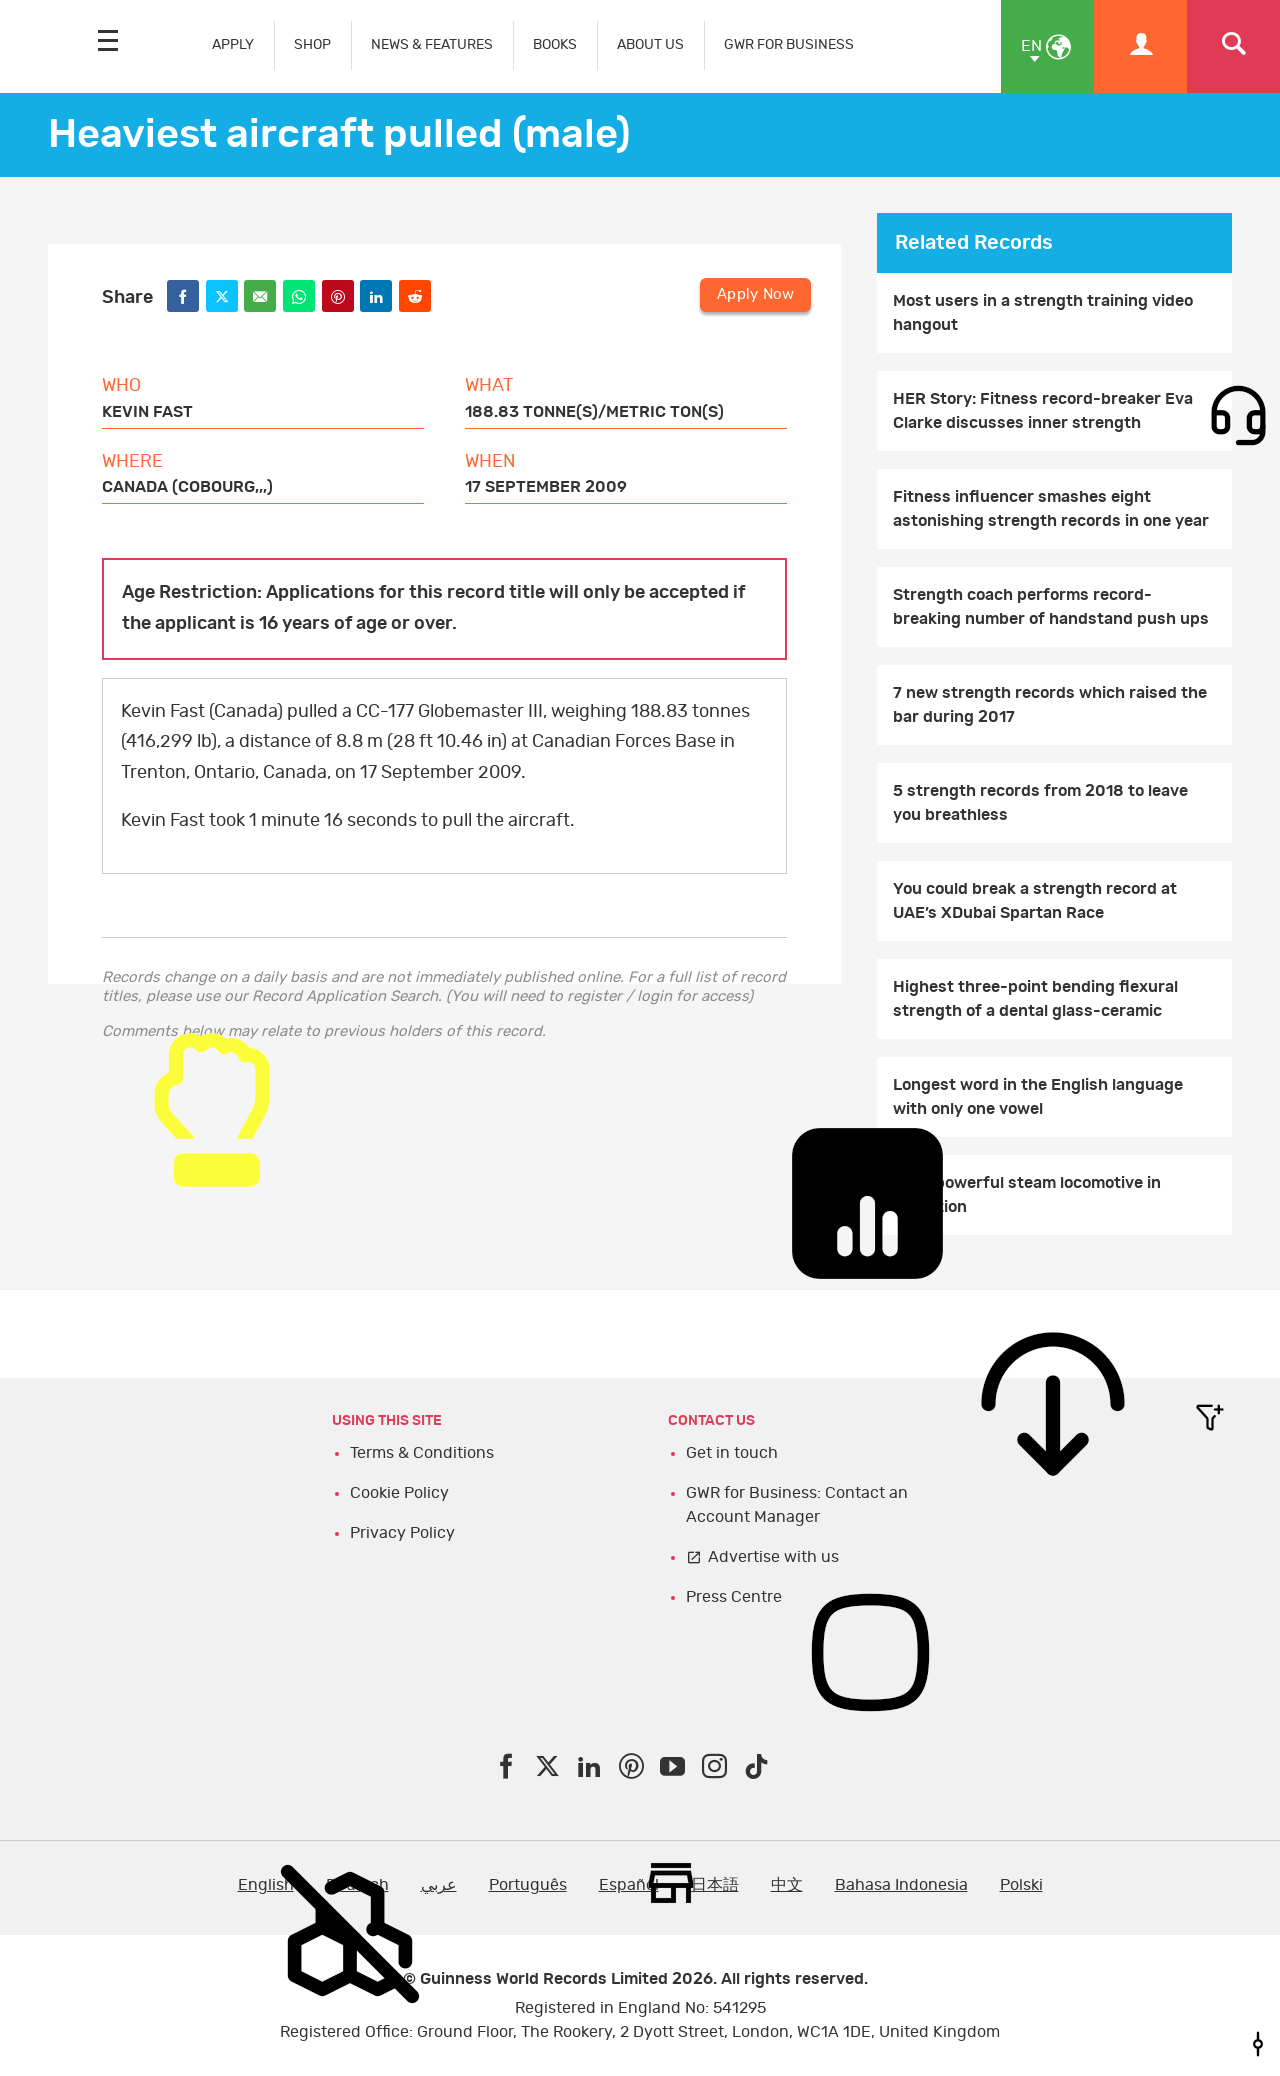 Image resolution: width=1280 pixels, height=2076 pixels. What do you see at coordinates (867, 1203) in the screenshot?
I see `align content to bottom center of container` at bounding box center [867, 1203].